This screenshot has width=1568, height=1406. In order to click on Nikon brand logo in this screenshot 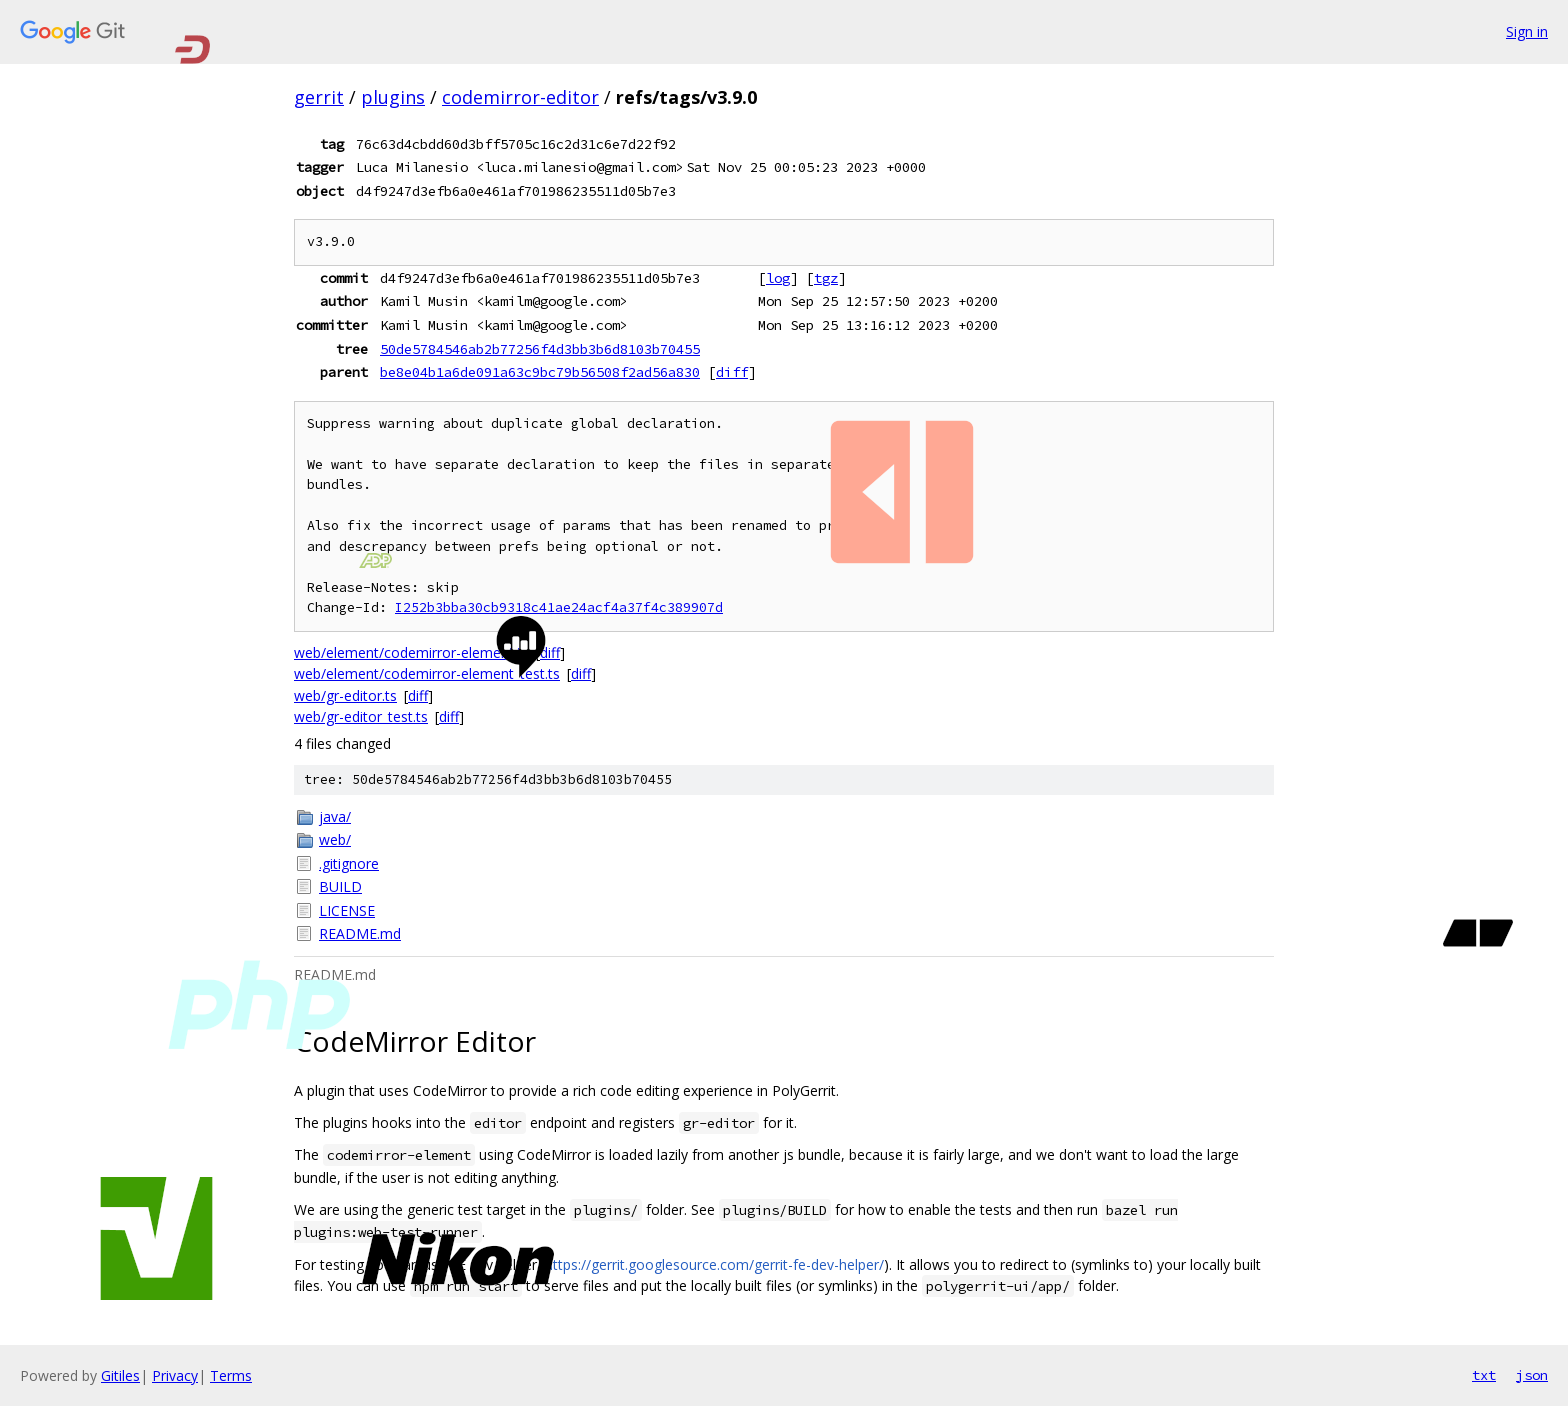, I will do `click(458, 1259)`.